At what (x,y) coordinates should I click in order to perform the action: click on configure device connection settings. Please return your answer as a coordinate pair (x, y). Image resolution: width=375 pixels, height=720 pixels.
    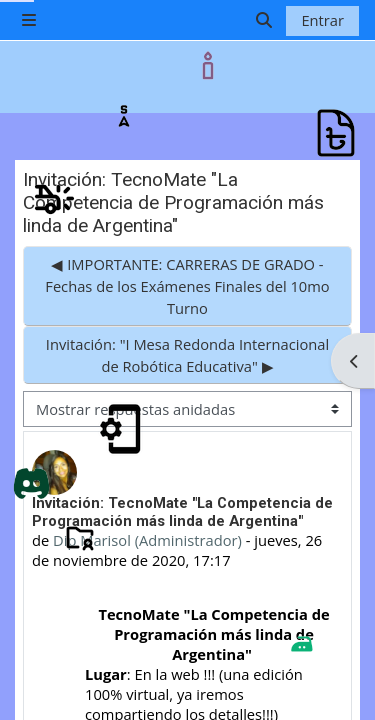
    Looking at the image, I should click on (120, 429).